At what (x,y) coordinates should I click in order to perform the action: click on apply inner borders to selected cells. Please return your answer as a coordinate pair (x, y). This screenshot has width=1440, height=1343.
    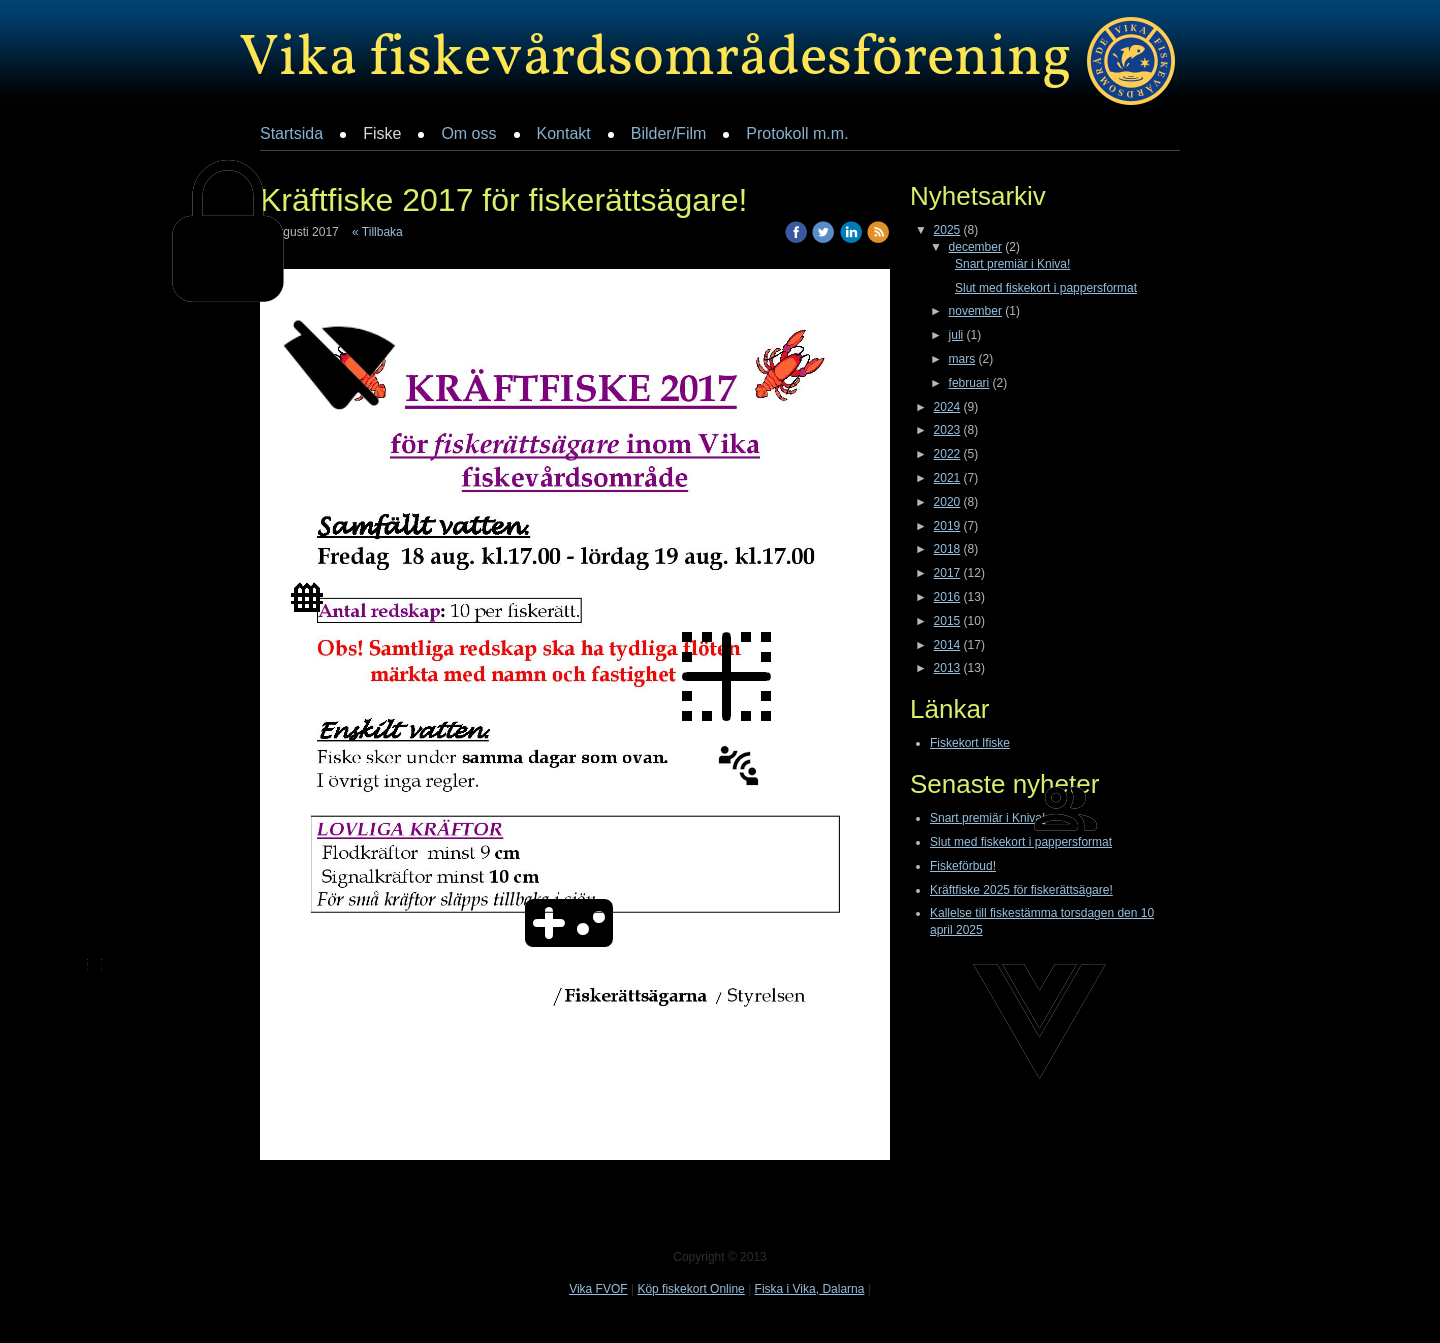
    Looking at the image, I should click on (726, 676).